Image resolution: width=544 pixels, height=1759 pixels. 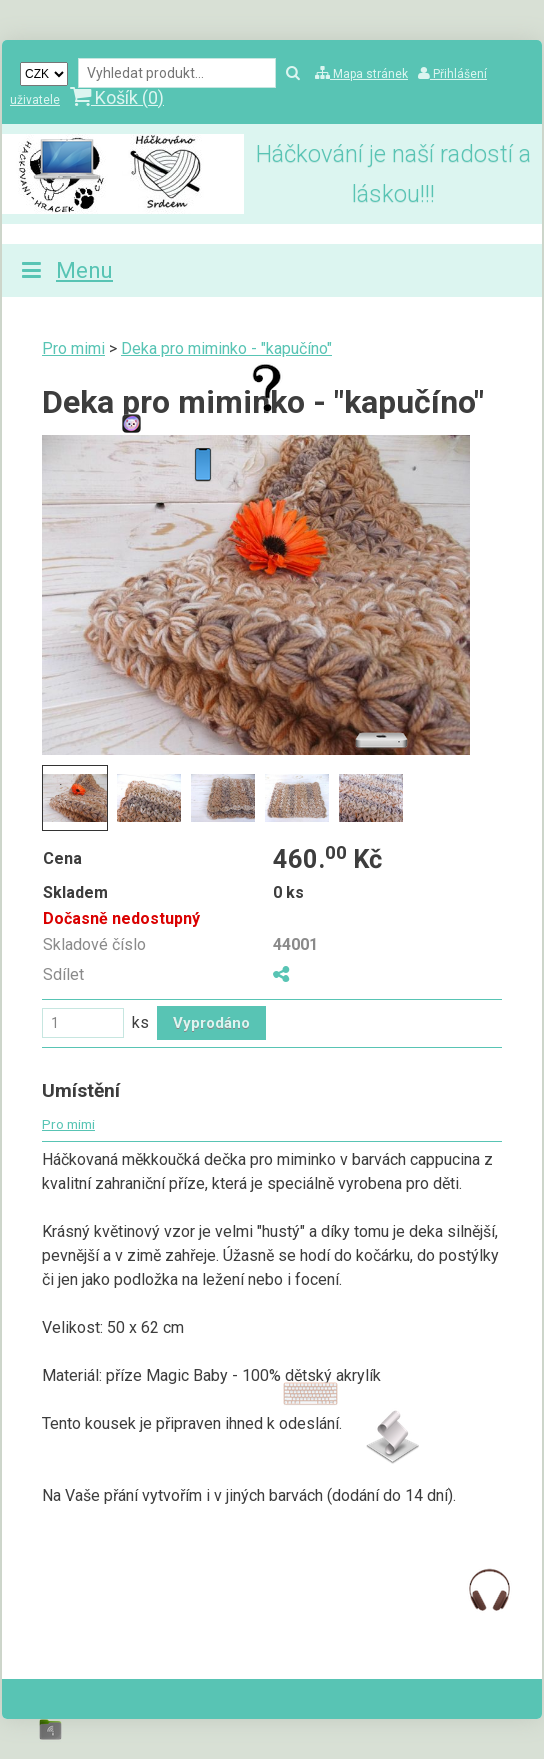 I want to click on connect a bluetooth keyboard, so click(x=310, y=1393).